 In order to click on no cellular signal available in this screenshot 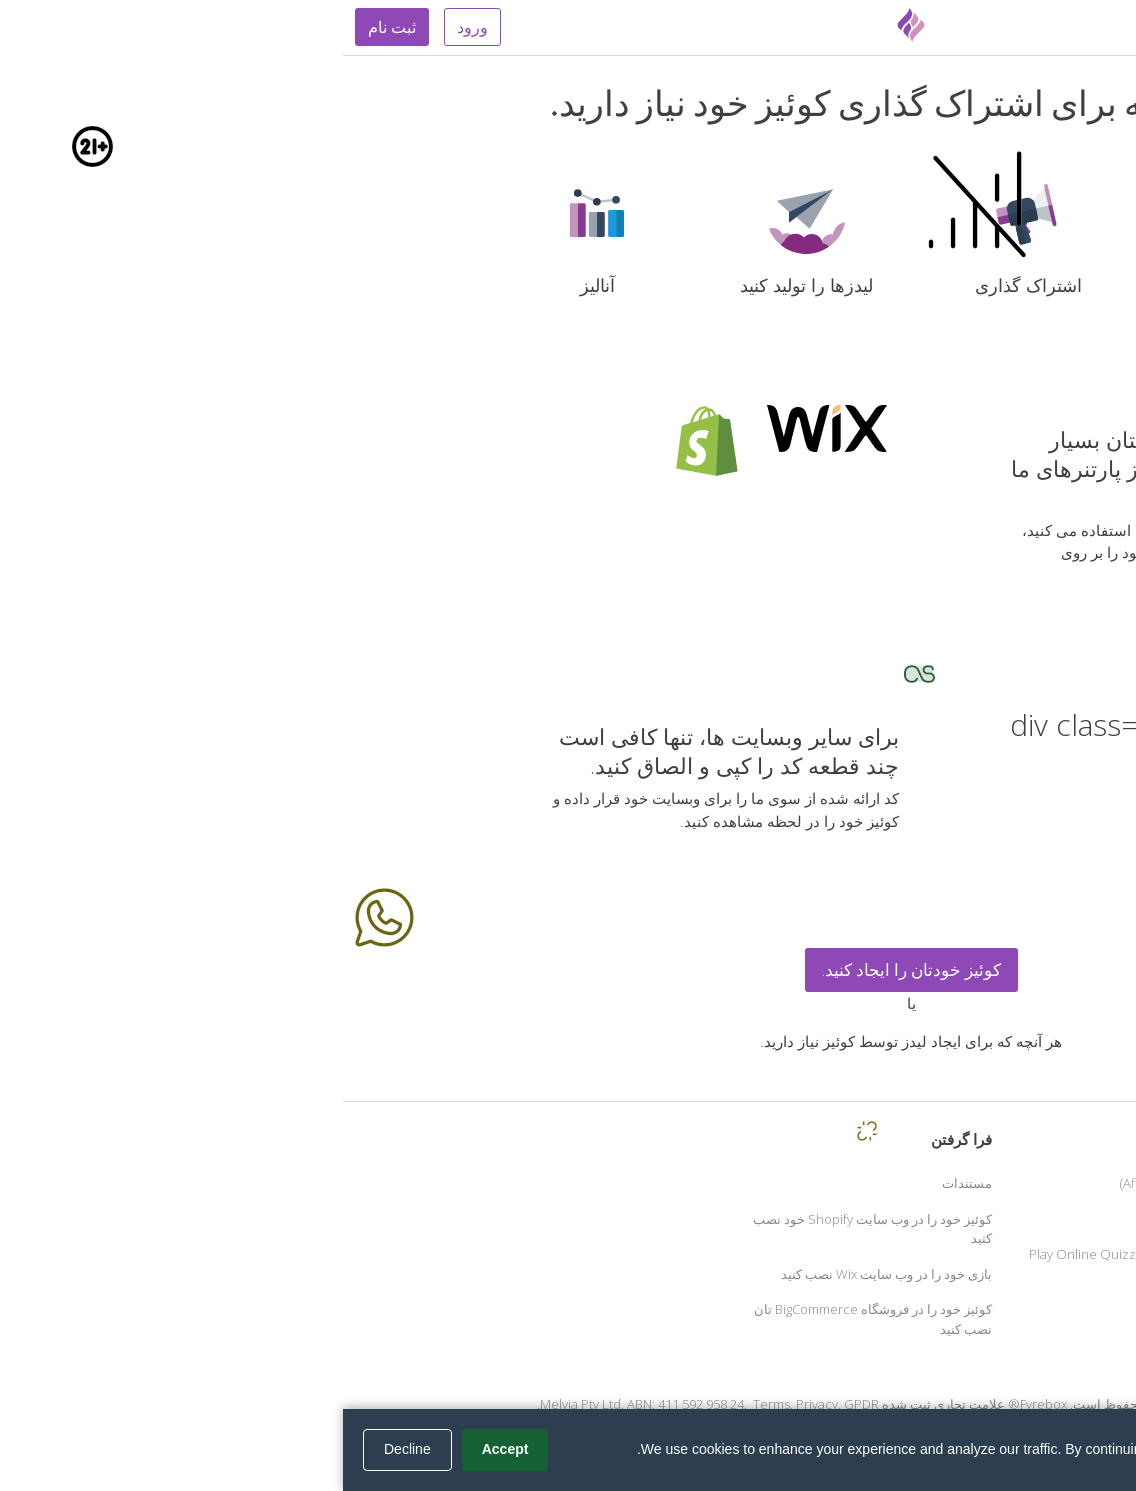, I will do `click(979, 206)`.